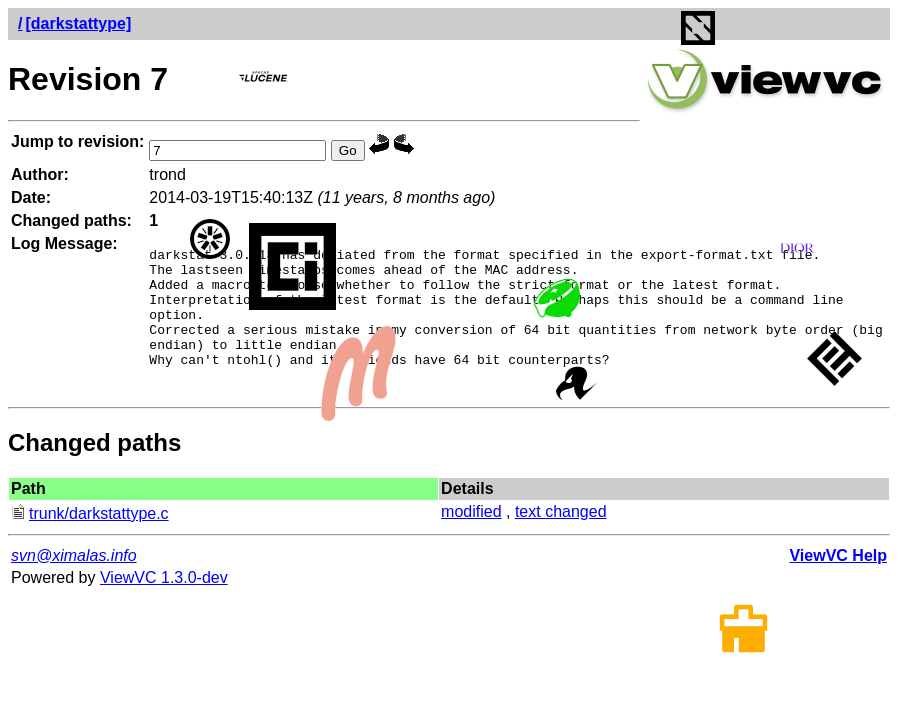  Describe the element at coordinates (557, 298) in the screenshot. I see `open the Fresh framework website or documentation` at that location.